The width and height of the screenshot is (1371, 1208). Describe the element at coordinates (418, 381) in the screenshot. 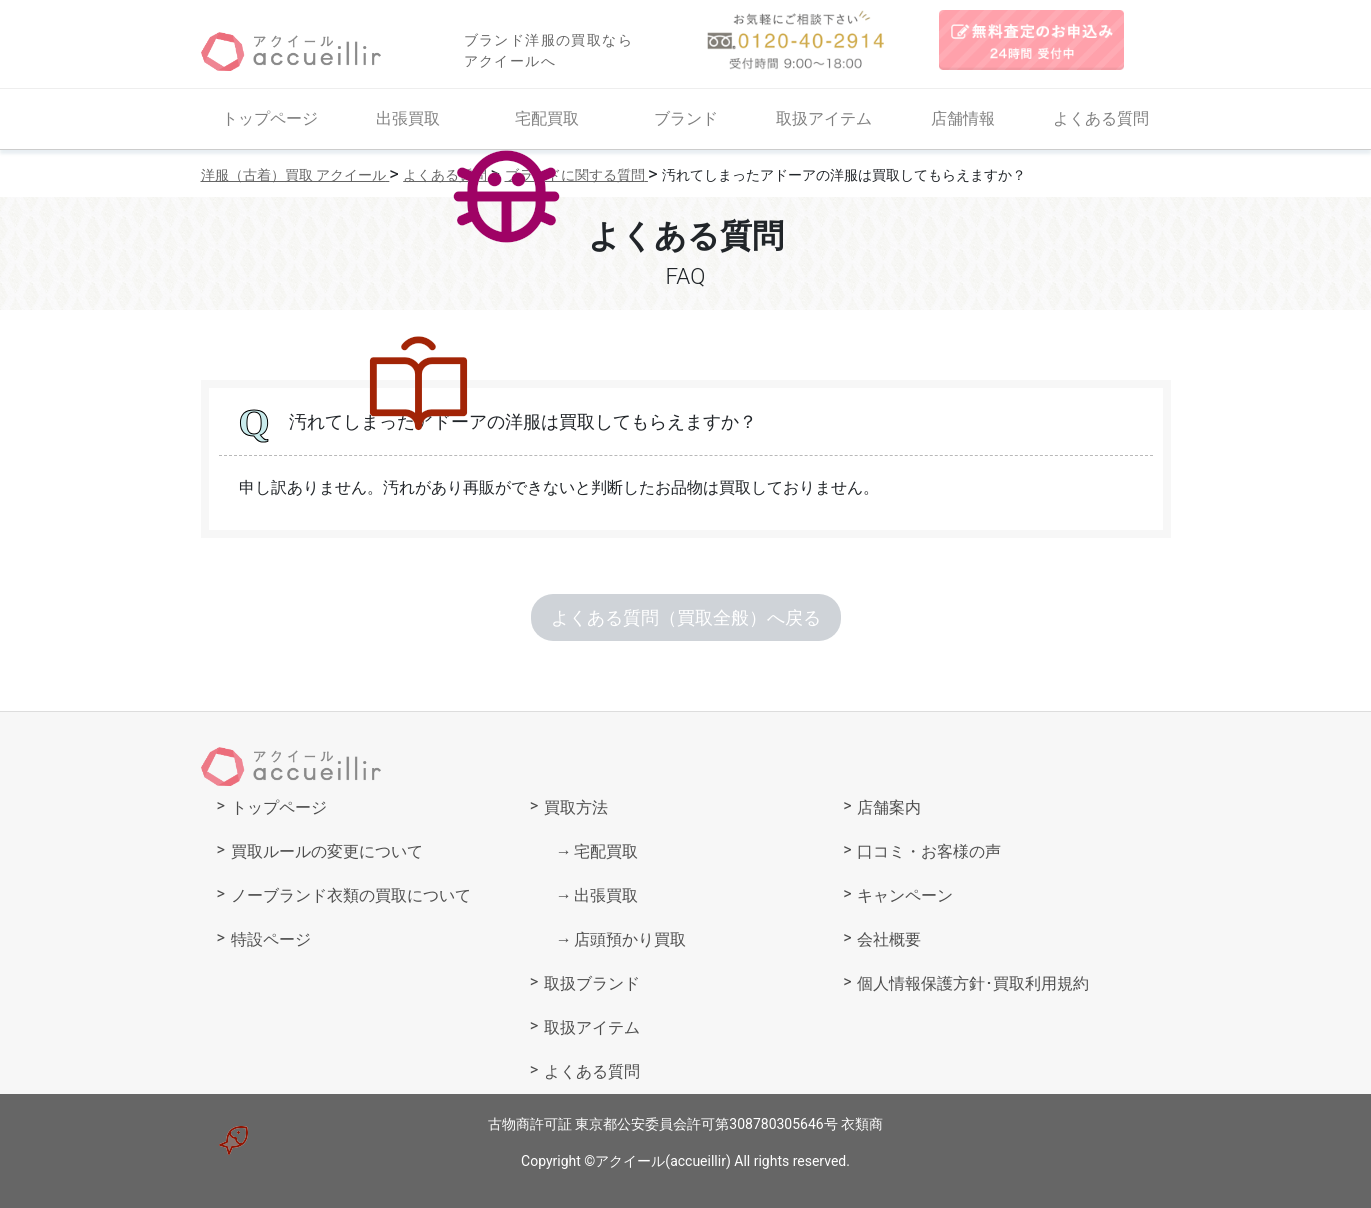

I see `view user profile or contact details` at that location.